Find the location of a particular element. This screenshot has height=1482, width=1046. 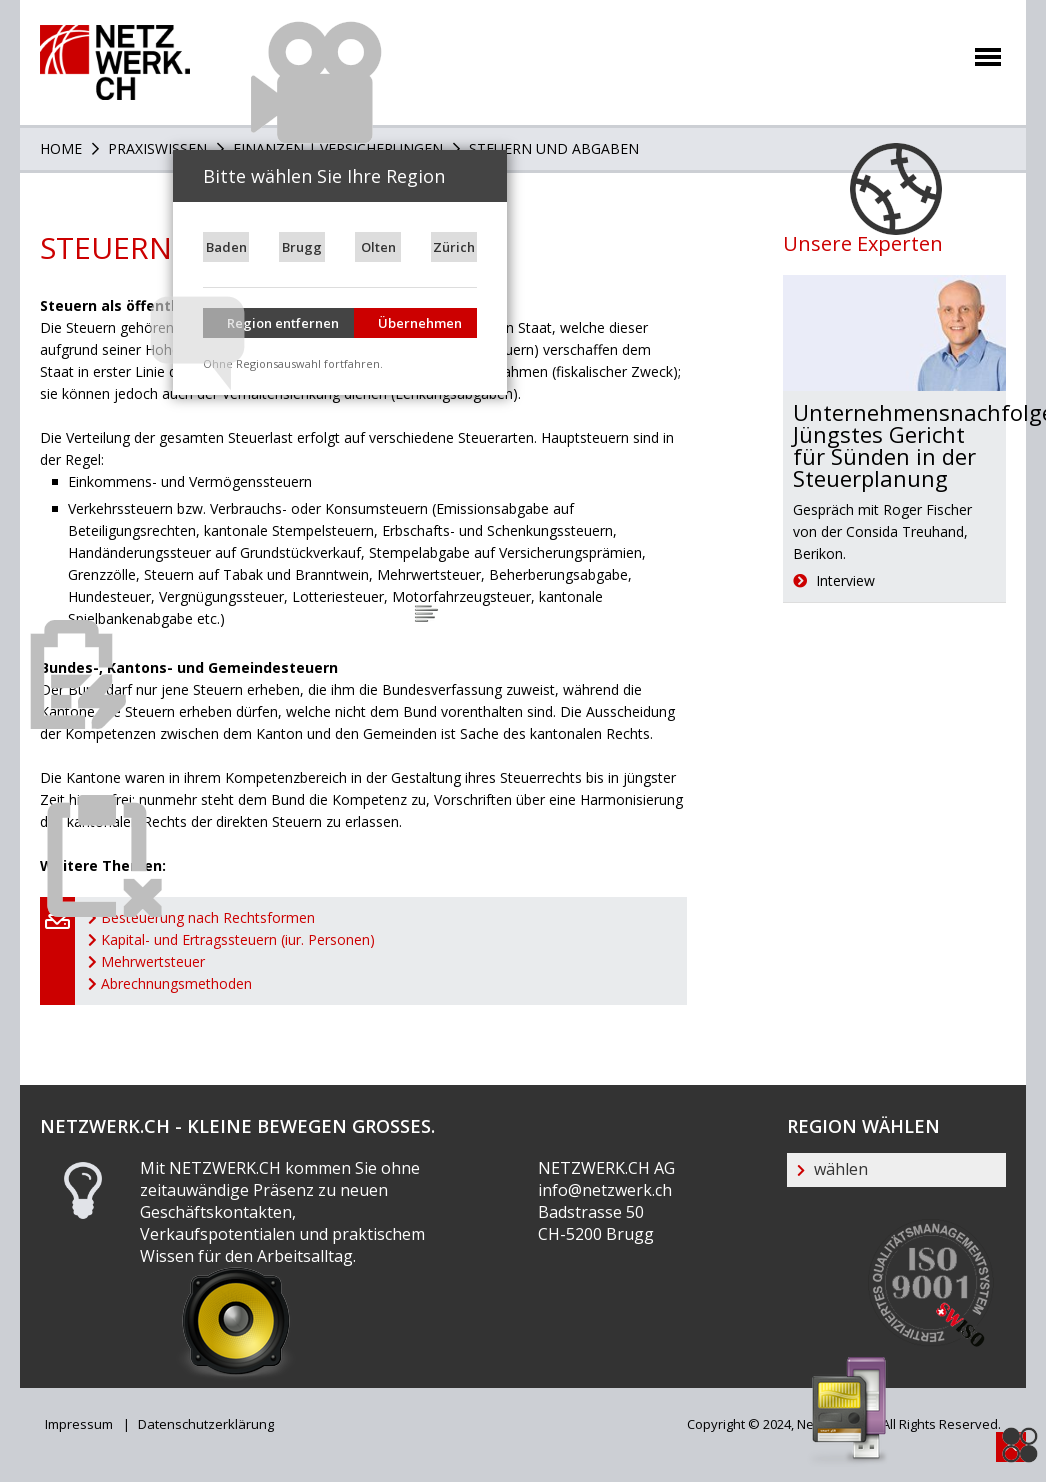

access sports and activity emoji is located at coordinates (896, 189).